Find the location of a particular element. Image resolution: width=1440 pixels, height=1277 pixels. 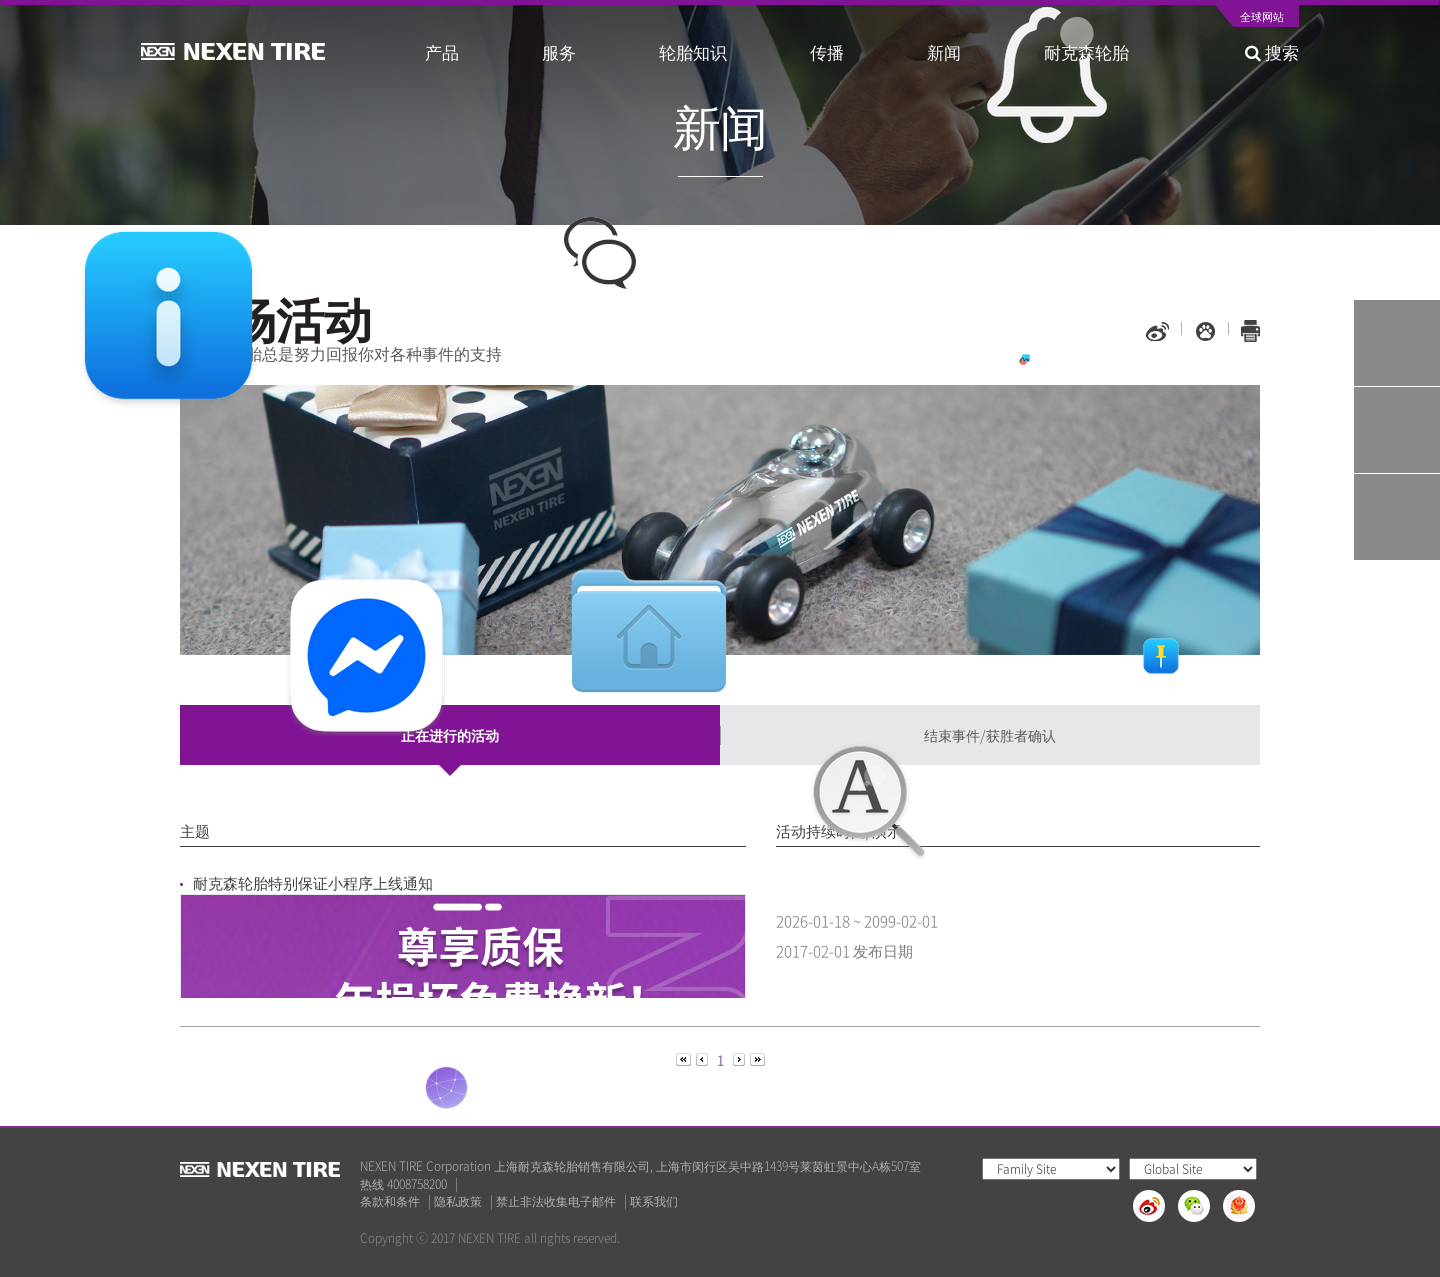

search within a project is located at coordinates (868, 800).